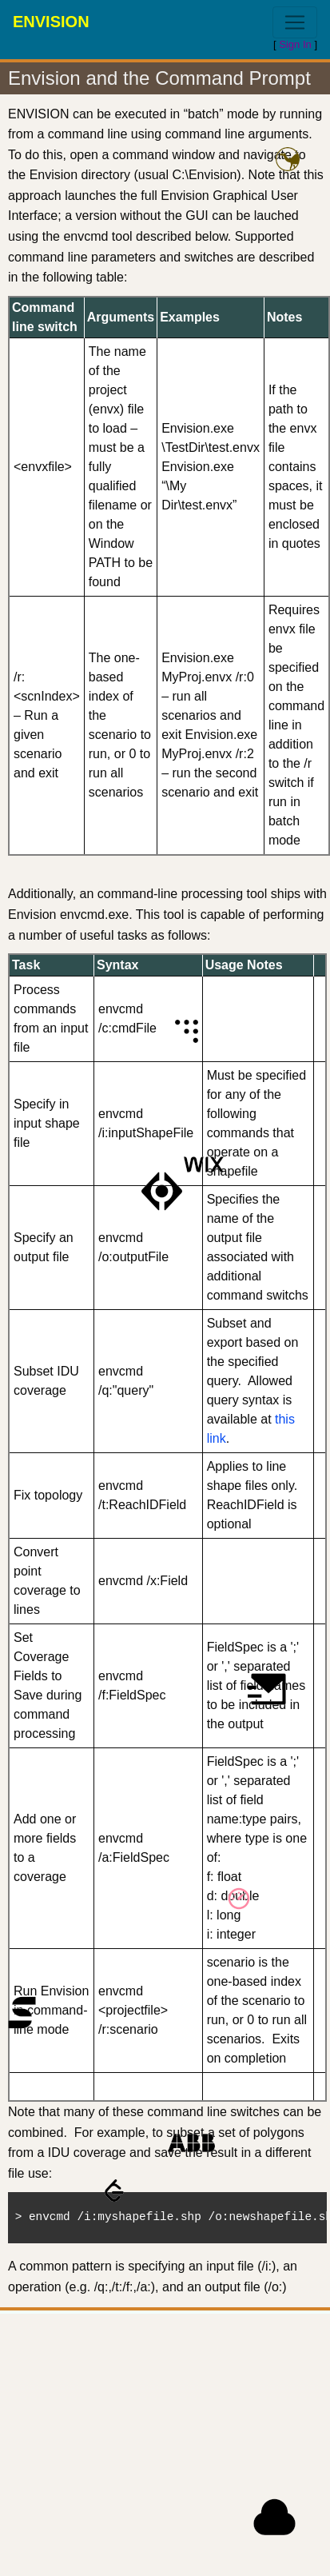 The height and width of the screenshot is (2576, 330). What do you see at coordinates (288, 159) in the screenshot?
I see `indicates Perl programming language` at bounding box center [288, 159].